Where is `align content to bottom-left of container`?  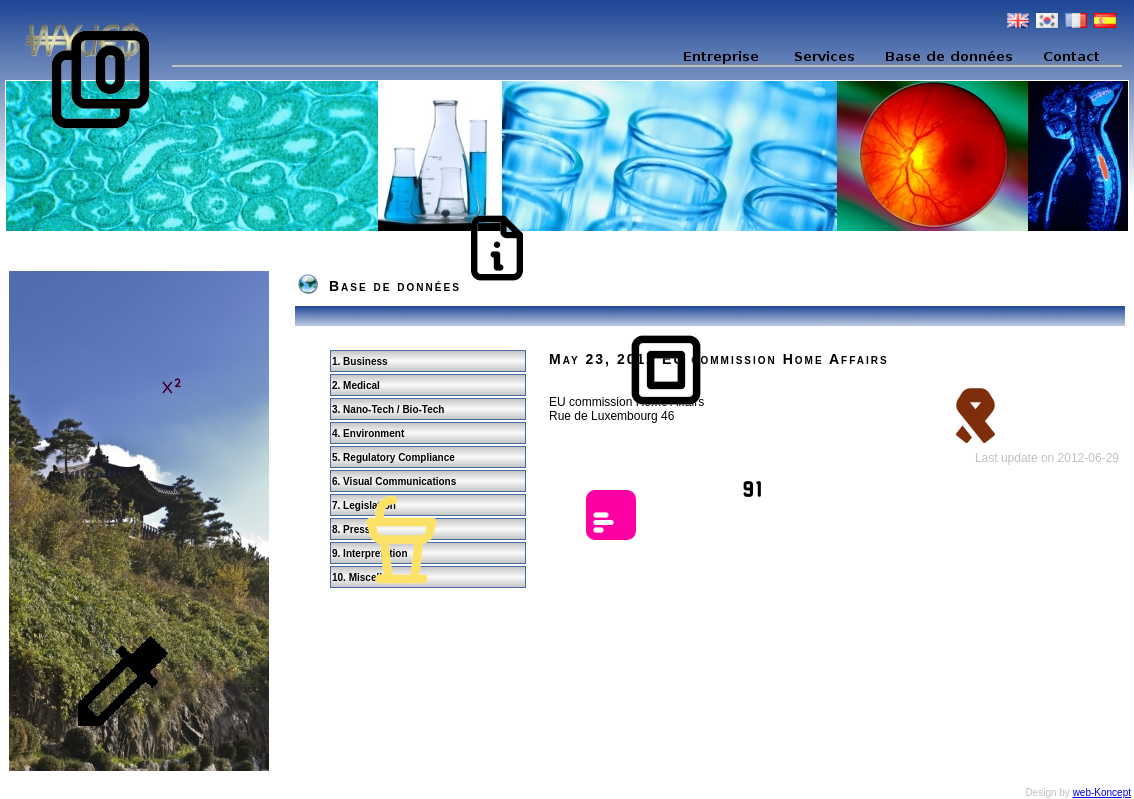 align content to bottom-left of container is located at coordinates (611, 515).